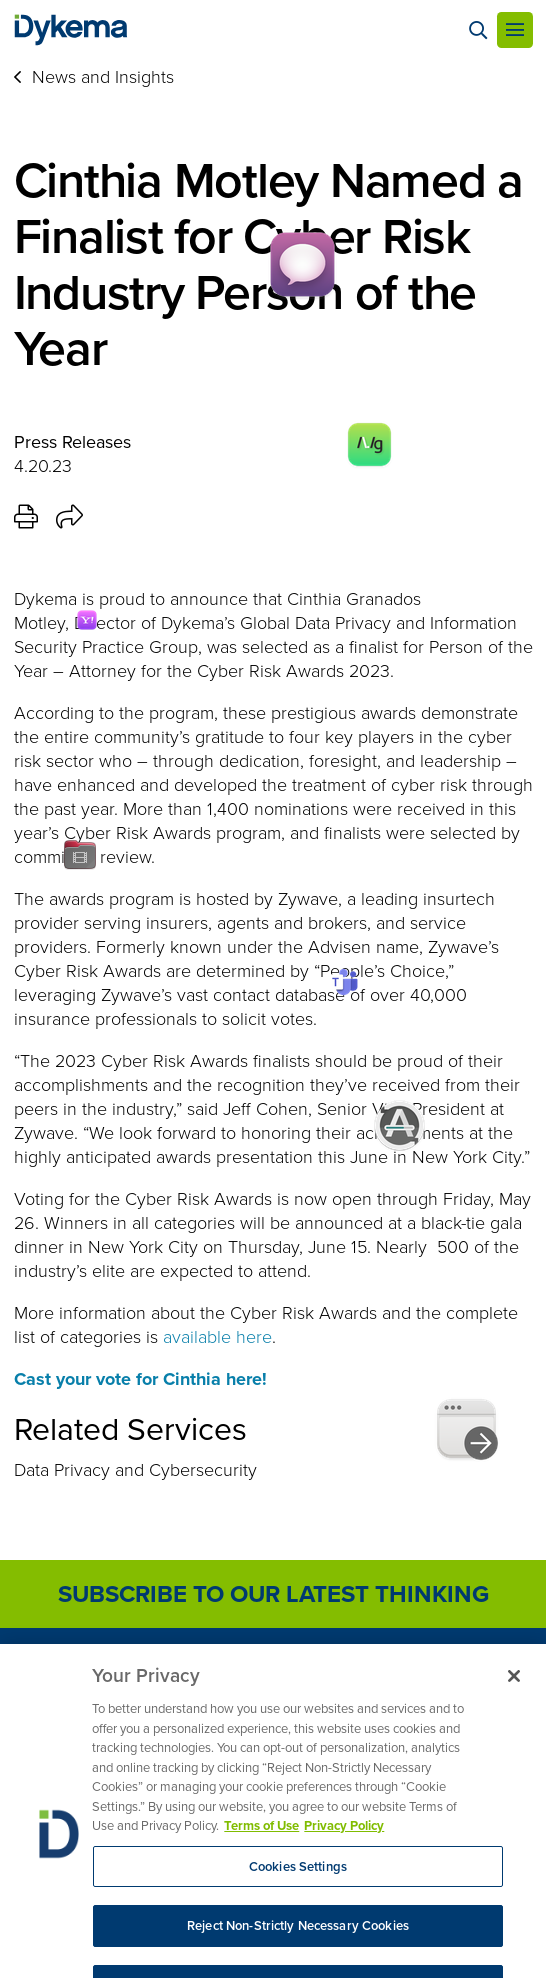 This screenshot has height=1978, width=546. What do you see at coordinates (87, 620) in the screenshot?
I see `open Yahoo web app` at bounding box center [87, 620].